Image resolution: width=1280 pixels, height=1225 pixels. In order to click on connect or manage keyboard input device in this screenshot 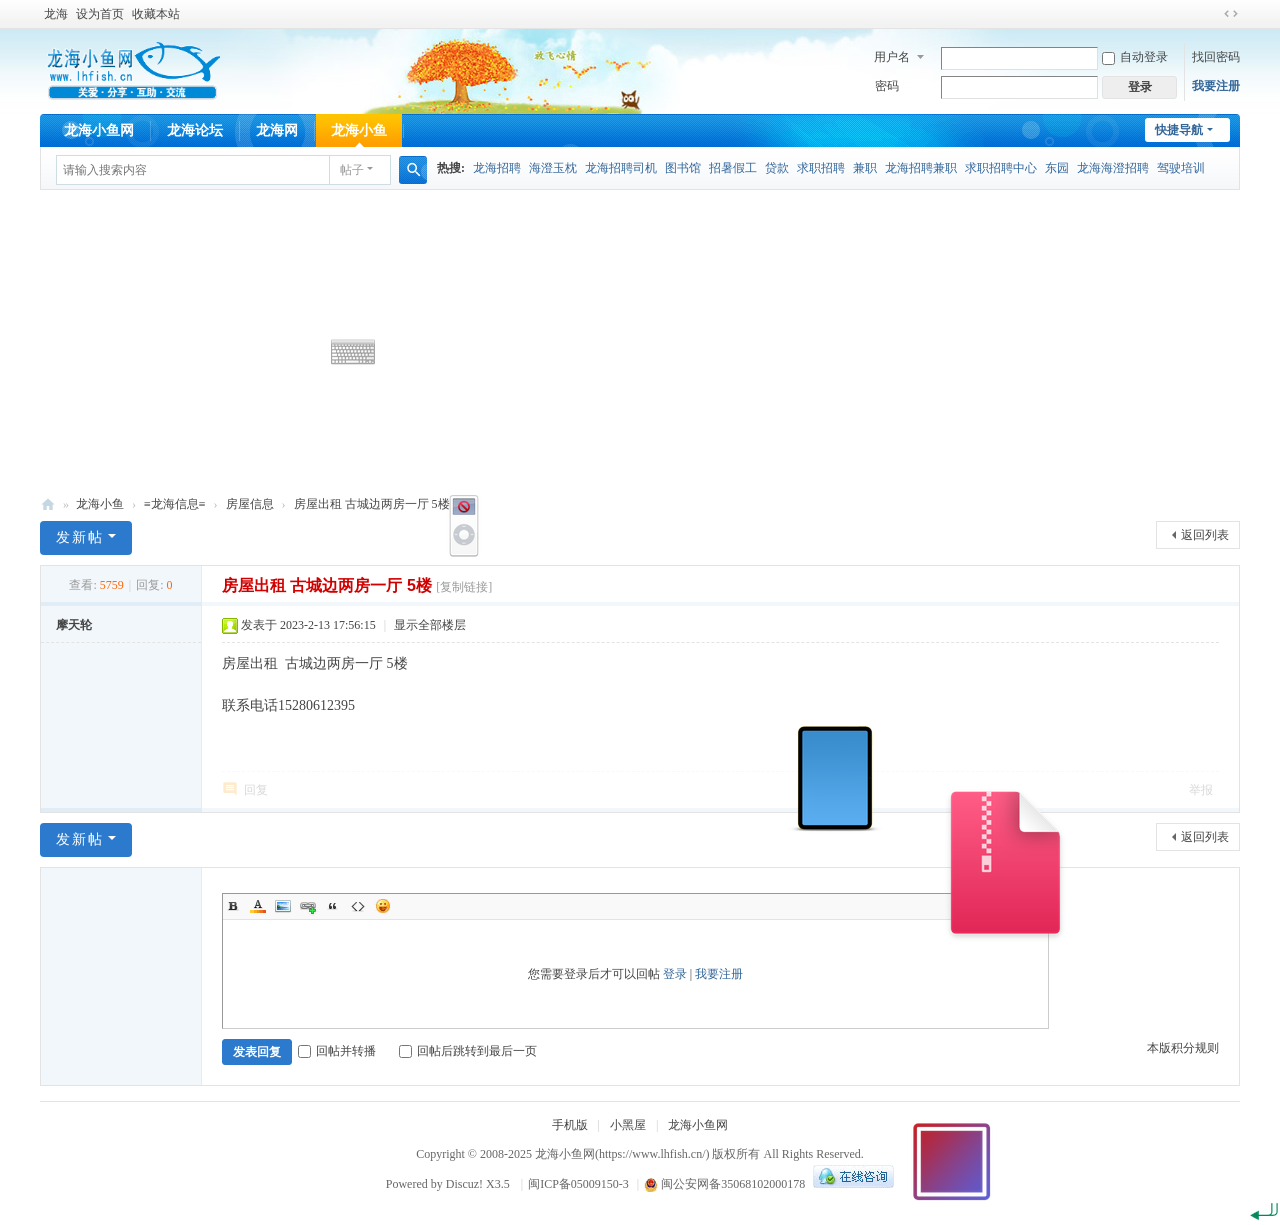, I will do `click(353, 352)`.